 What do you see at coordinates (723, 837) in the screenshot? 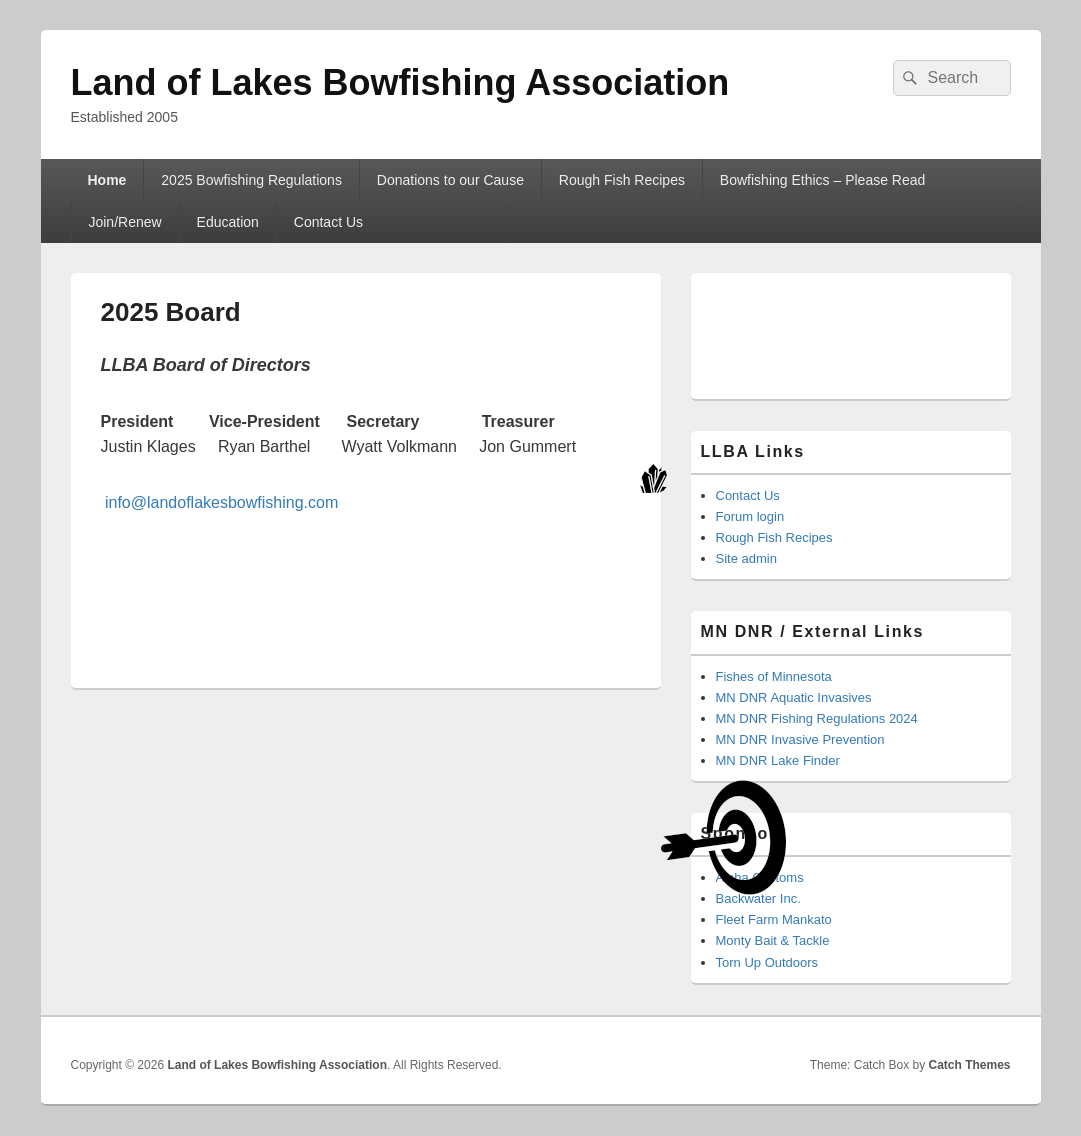
I see `set or view your goals` at bounding box center [723, 837].